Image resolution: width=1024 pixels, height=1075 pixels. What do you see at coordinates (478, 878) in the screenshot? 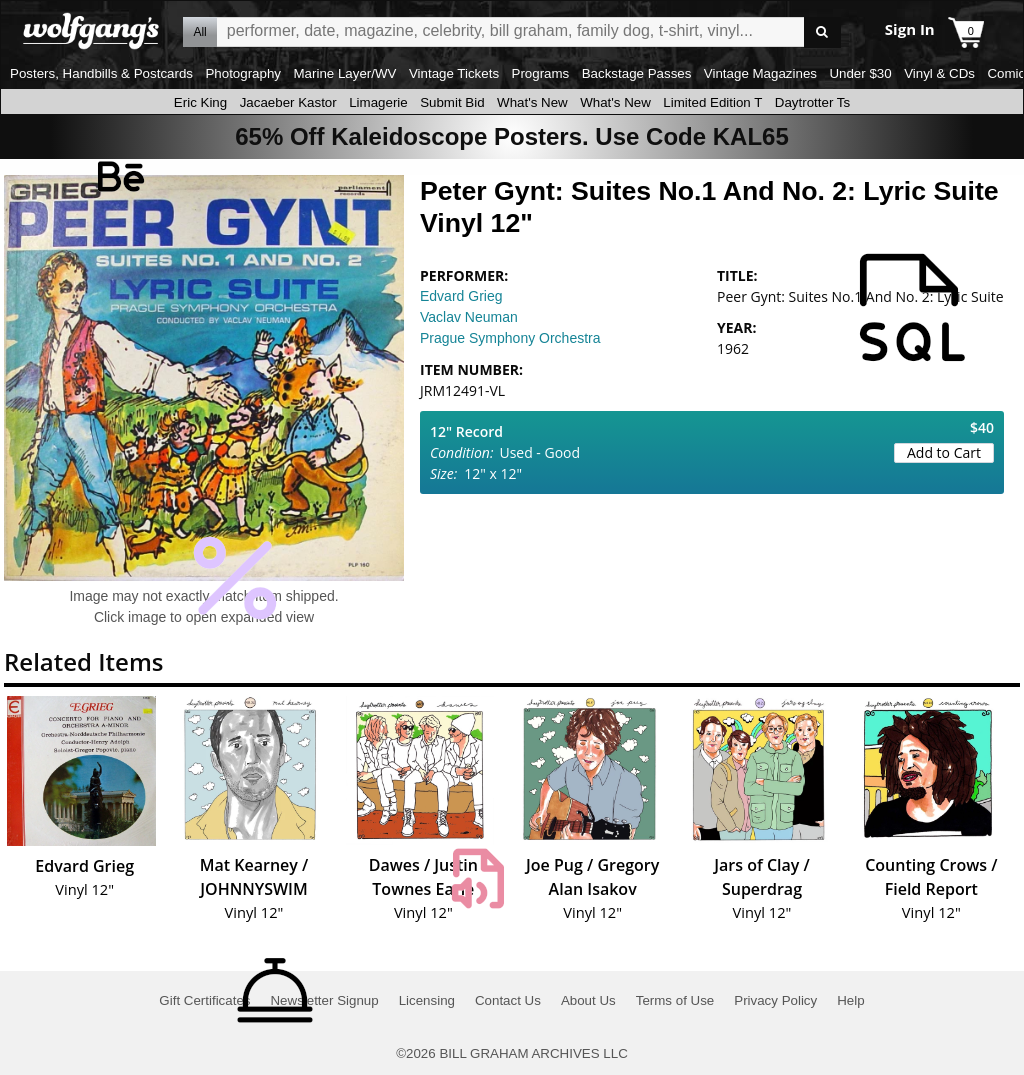
I see `open an audio file` at bounding box center [478, 878].